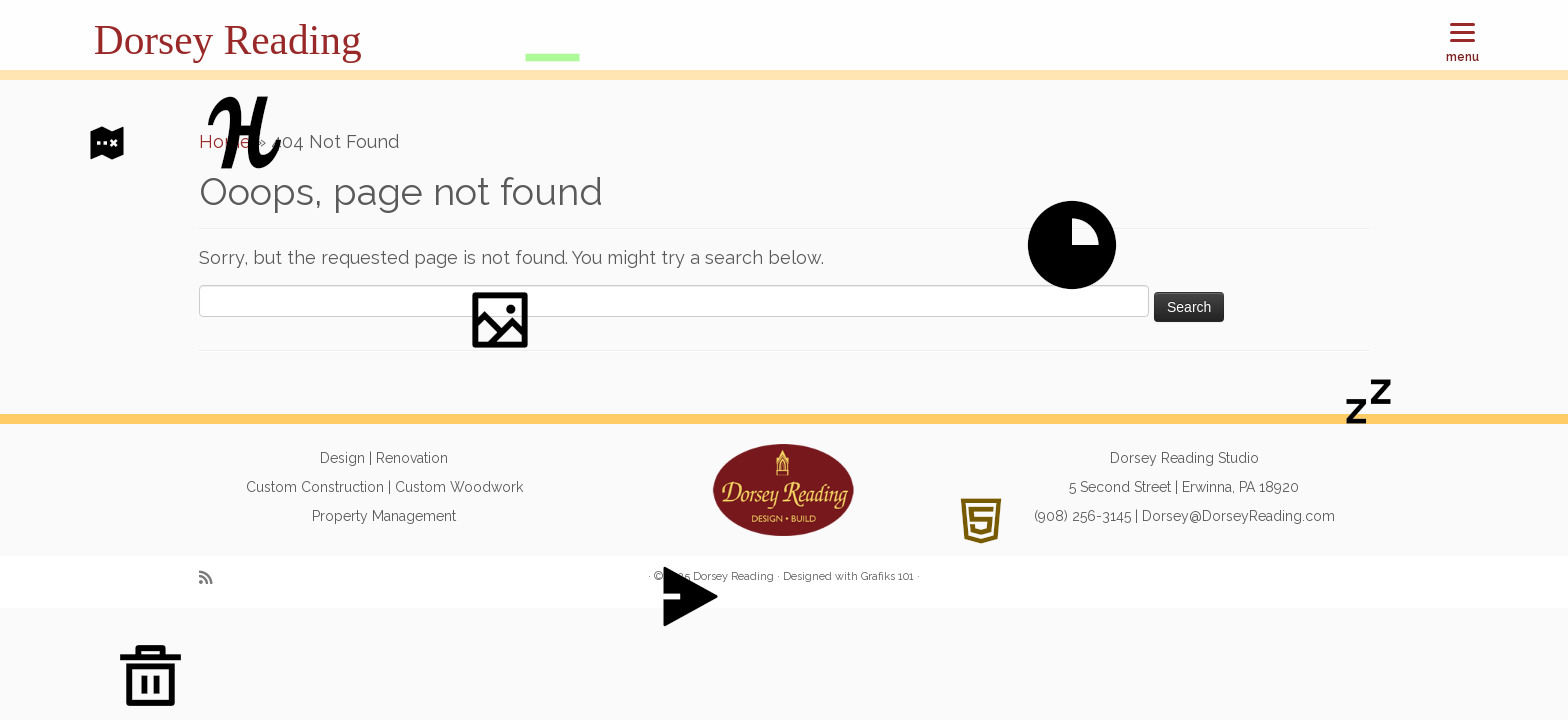 The width and height of the screenshot is (1568, 720). What do you see at coordinates (107, 143) in the screenshot?
I see `view treasure map or hidden location` at bounding box center [107, 143].